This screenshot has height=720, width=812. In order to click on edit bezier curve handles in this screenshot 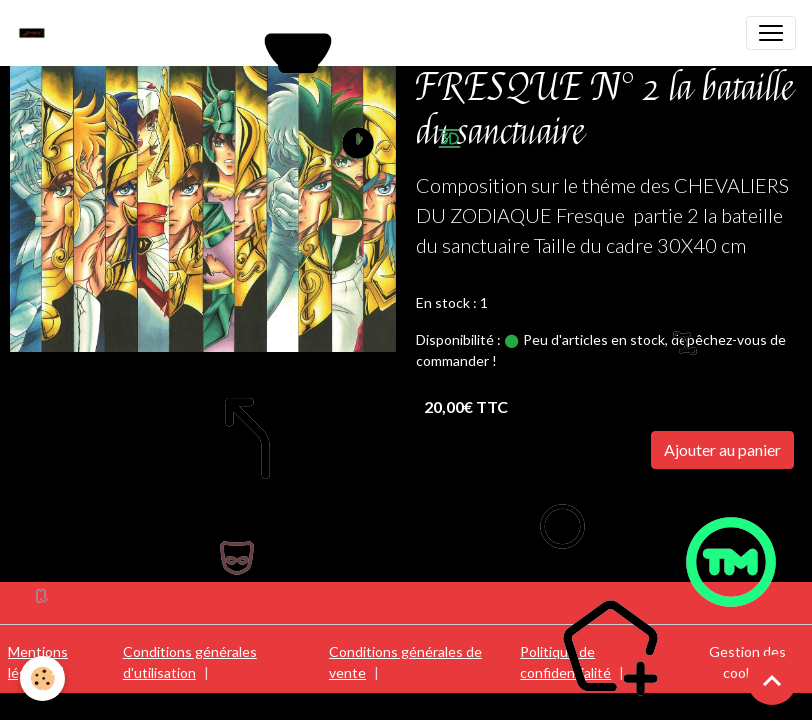, I will do `click(685, 343)`.